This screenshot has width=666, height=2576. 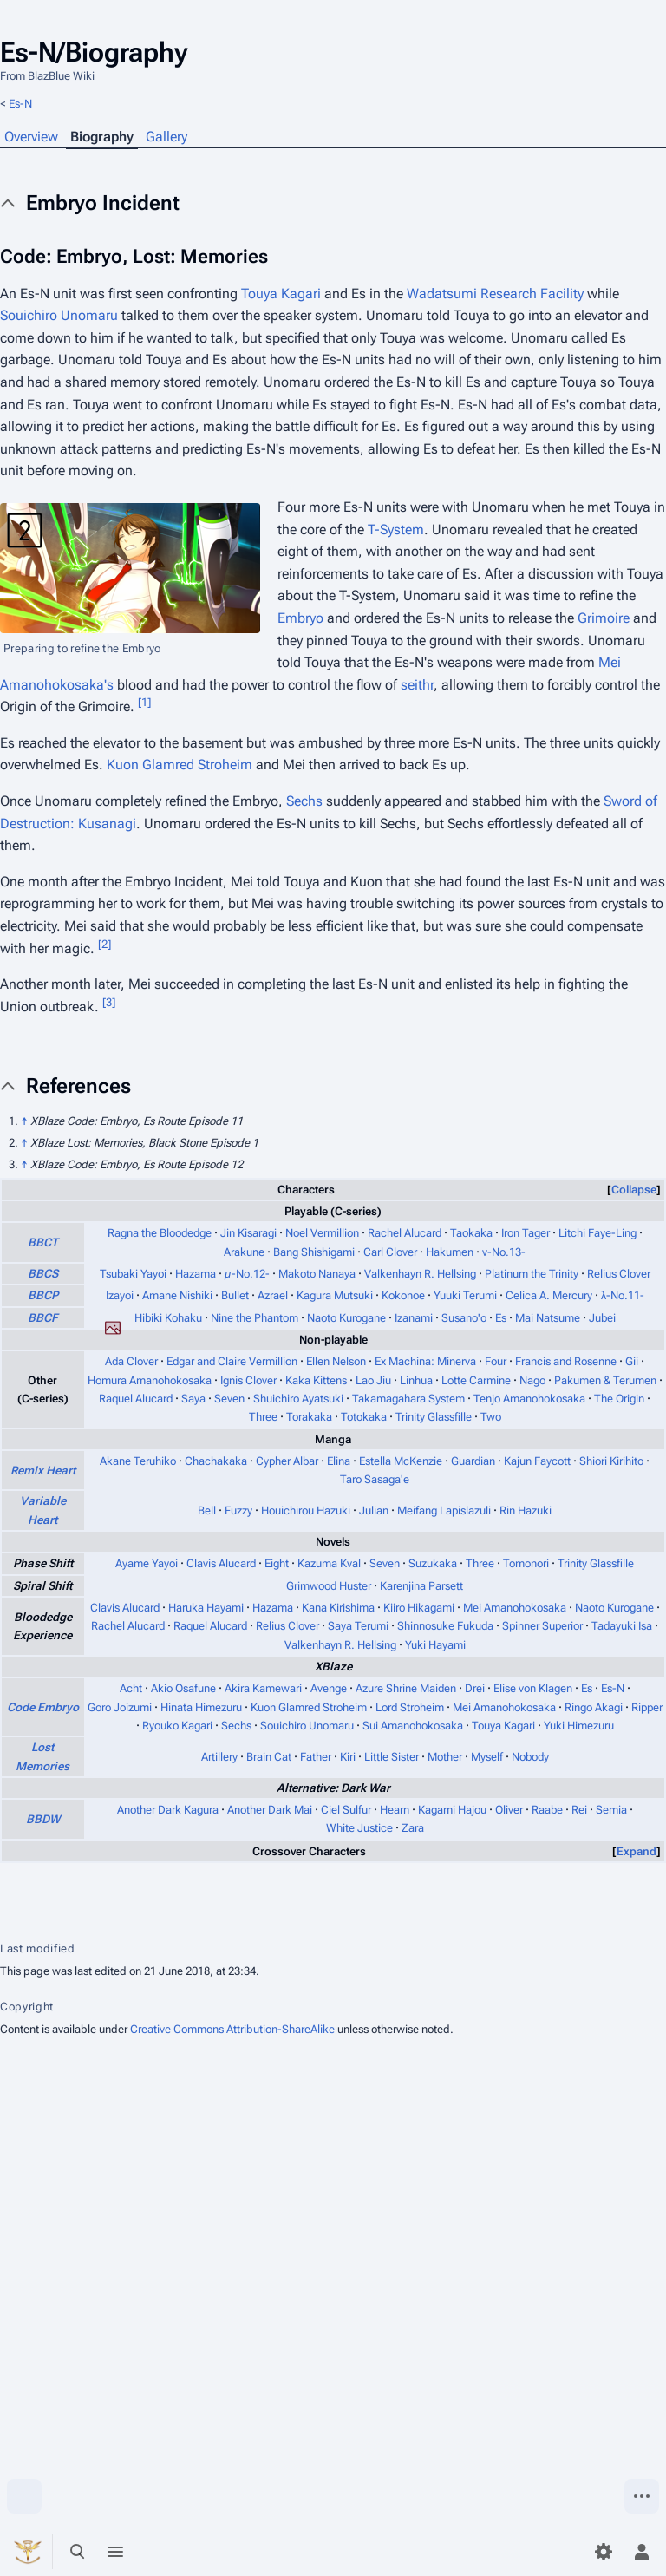 What do you see at coordinates (24, 530) in the screenshot?
I see `indicates step two in a multi-step process` at bounding box center [24, 530].